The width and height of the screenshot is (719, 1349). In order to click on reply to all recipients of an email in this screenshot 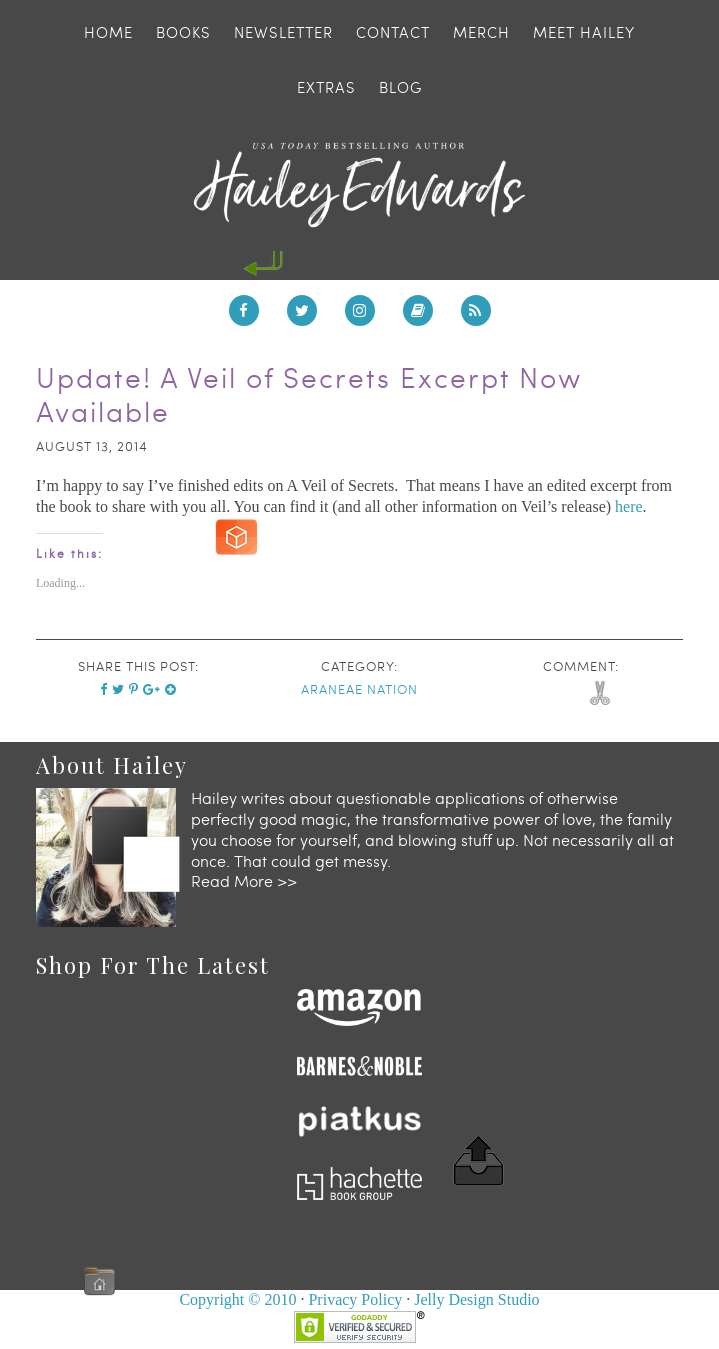, I will do `click(262, 260)`.